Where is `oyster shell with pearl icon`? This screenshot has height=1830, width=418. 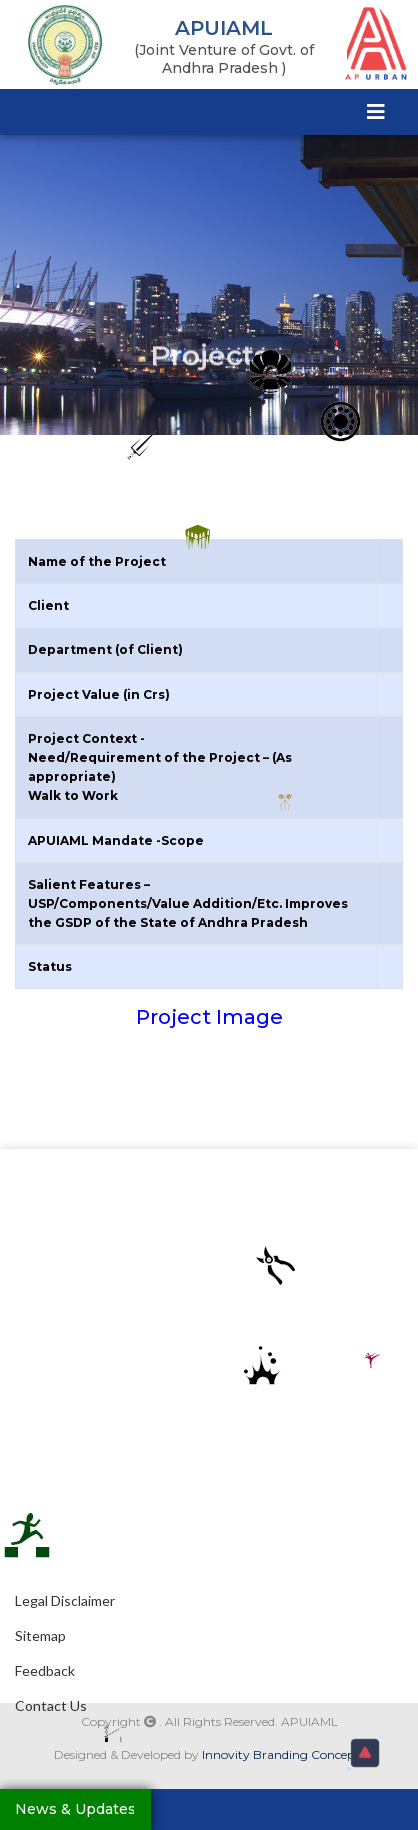
oyster shell with pearl icon is located at coordinates (270, 371).